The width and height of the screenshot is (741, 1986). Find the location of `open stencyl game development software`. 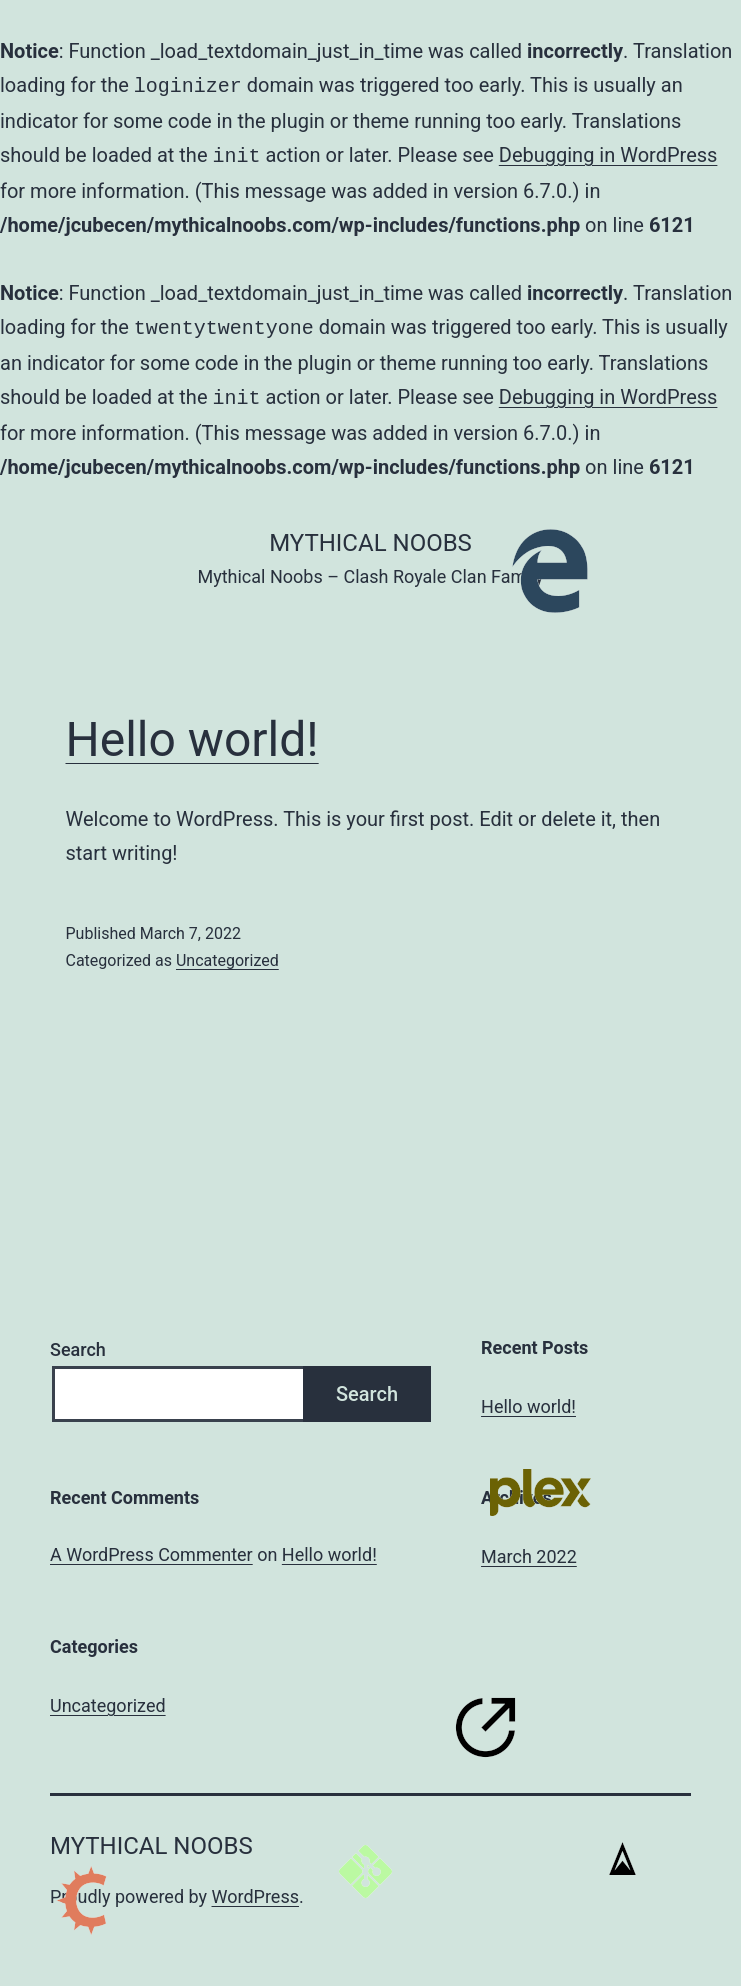

open stencyl game development software is located at coordinates (81, 1900).